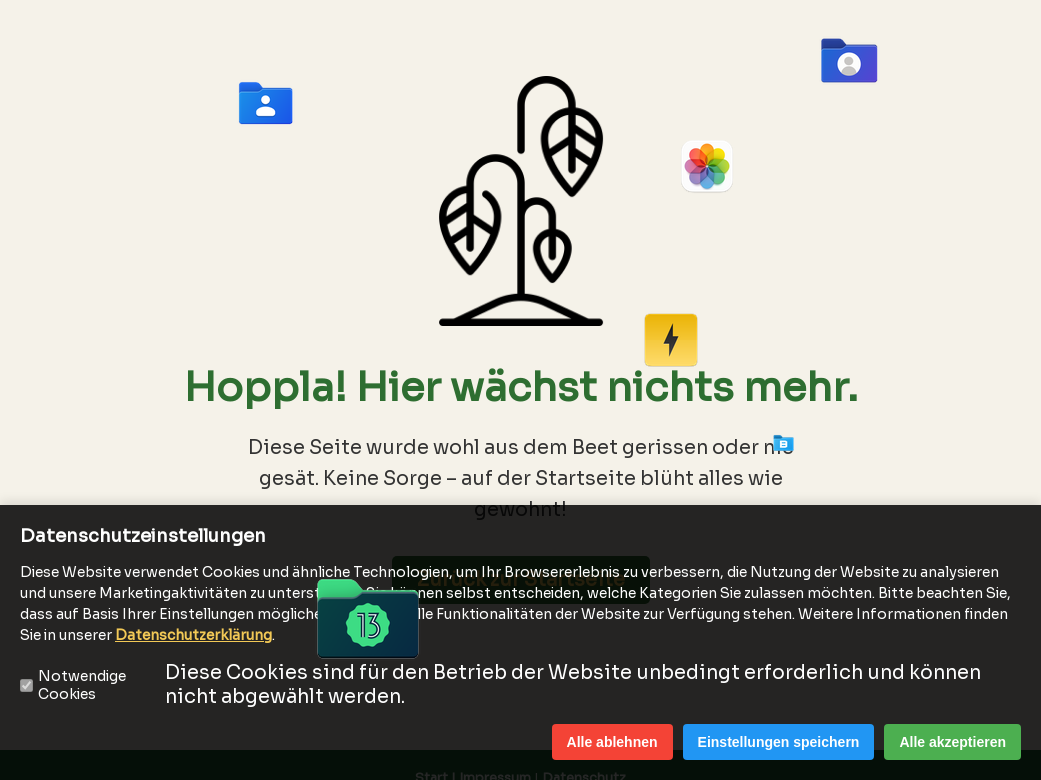  What do you see at coordinates (265, 104) in the screenshot?
I see `open google contacts folder` at bounding box center [265, 104].